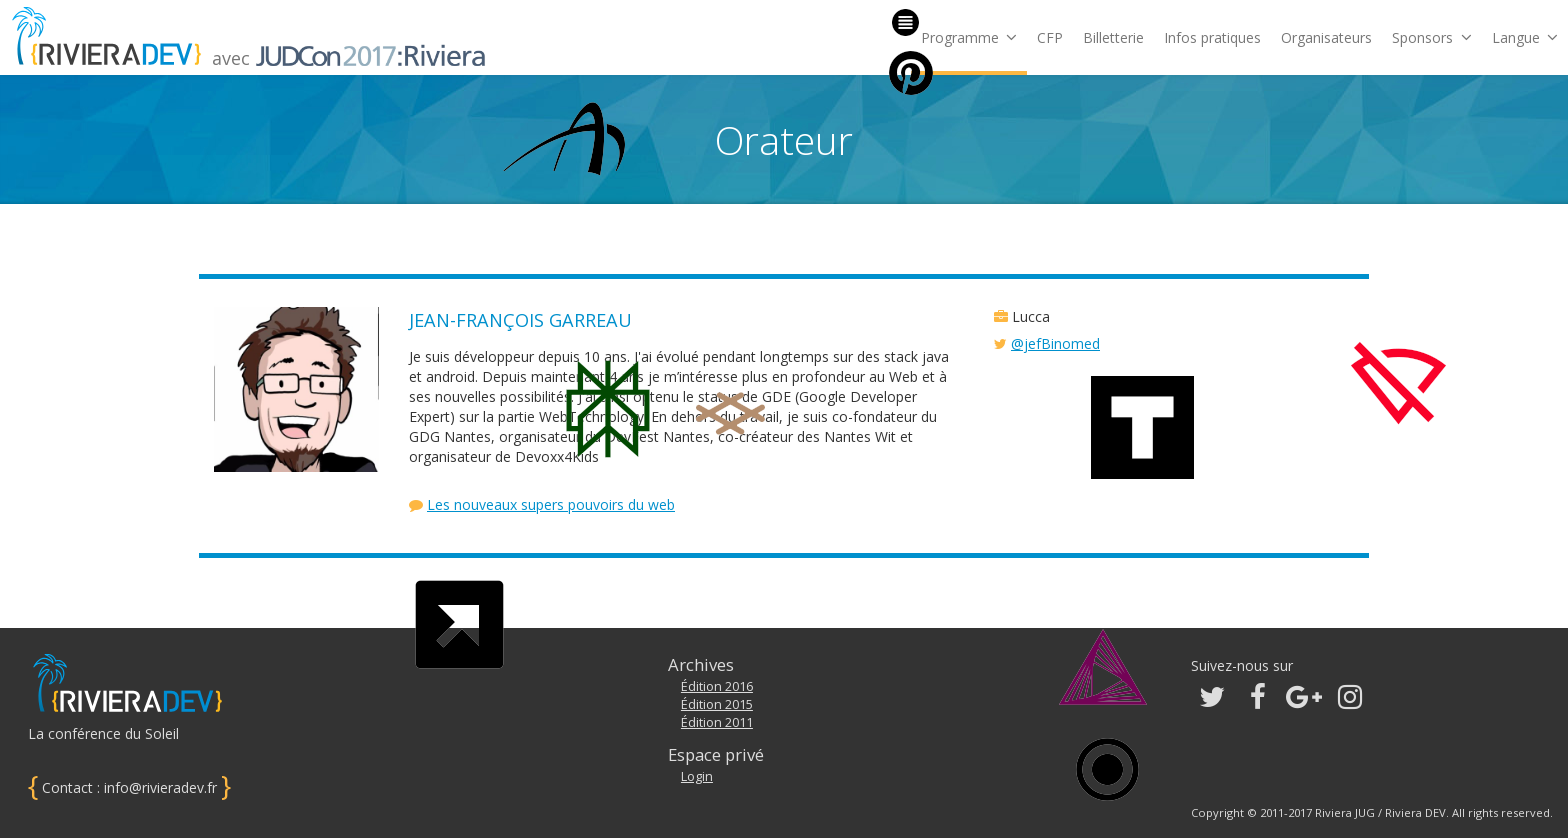 The image size is (1568, 838). Describe the element at coordinates (1103, 667) in the screenshot. I see `open KNIME analytics platform` at that location.